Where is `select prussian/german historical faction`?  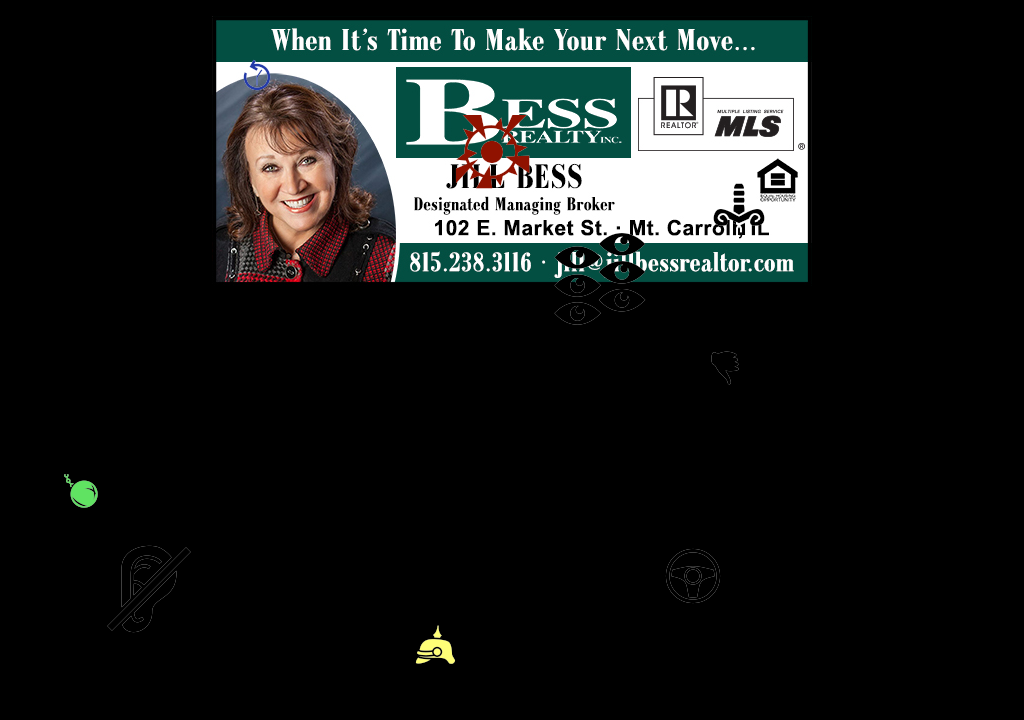 select prussian/german historical faction is located at coordinates (435, 646).